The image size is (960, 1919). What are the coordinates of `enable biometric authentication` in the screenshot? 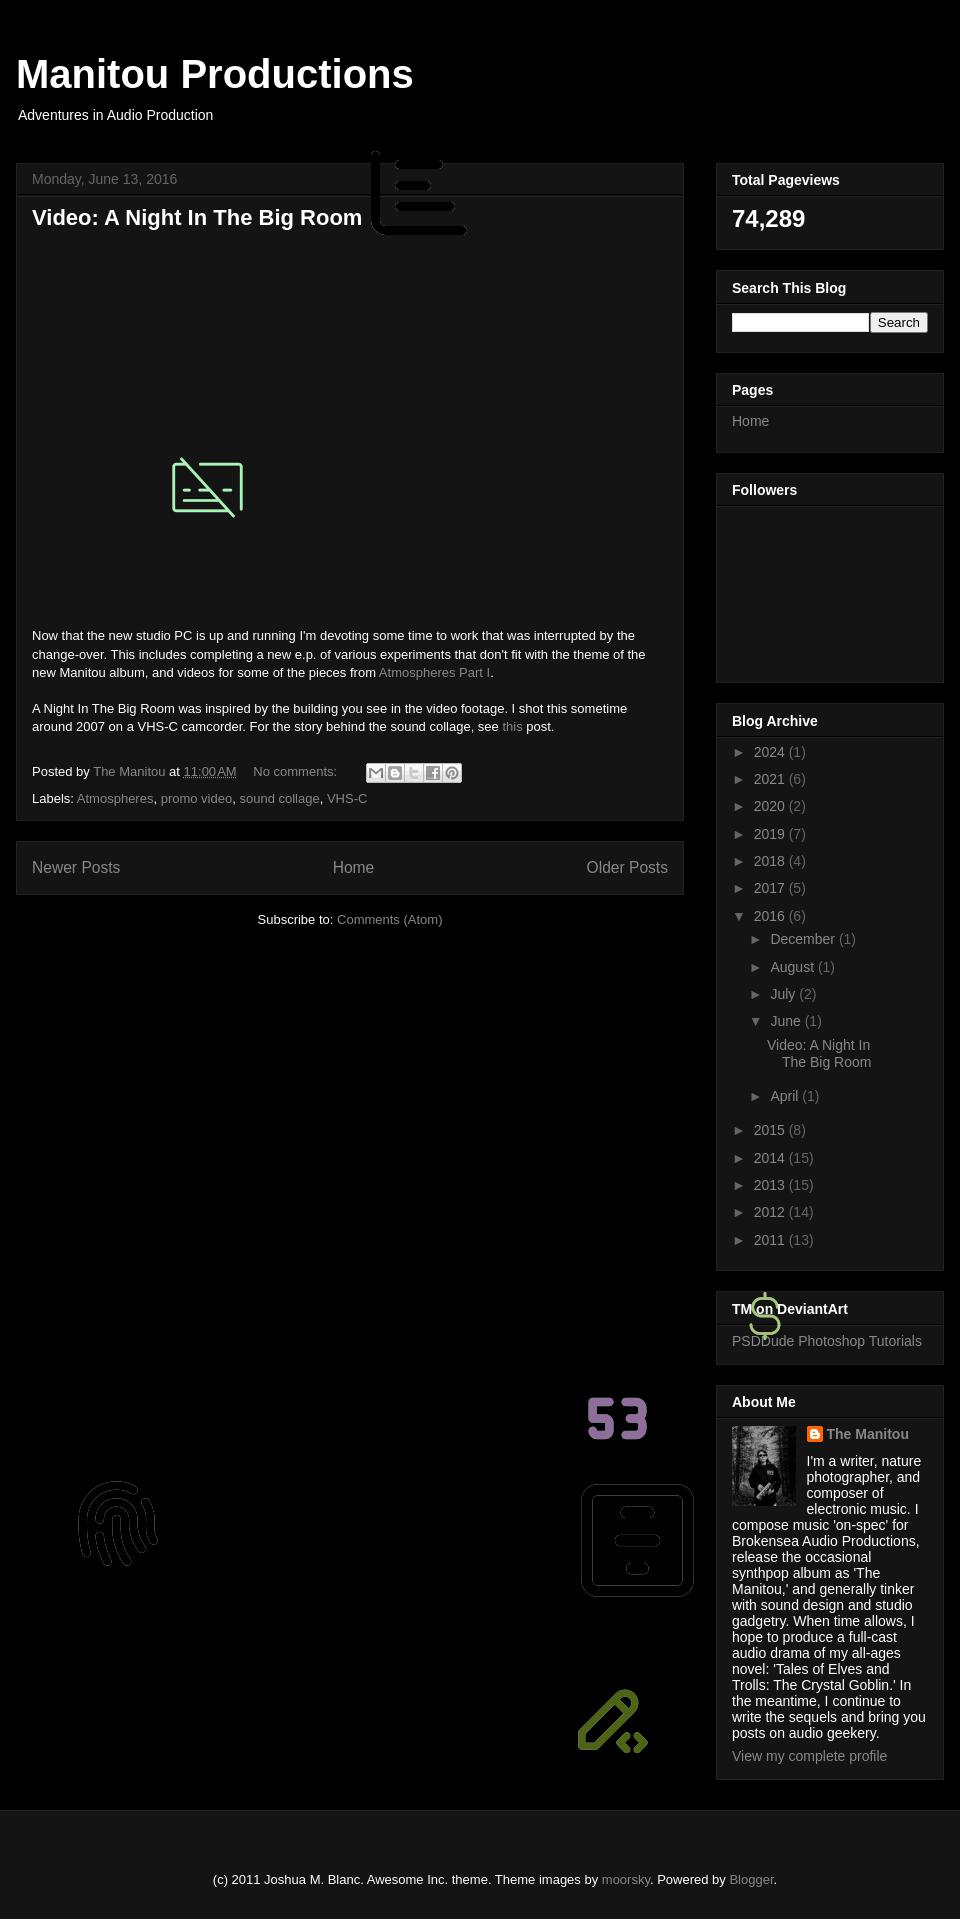 It's located at (116, 1523).